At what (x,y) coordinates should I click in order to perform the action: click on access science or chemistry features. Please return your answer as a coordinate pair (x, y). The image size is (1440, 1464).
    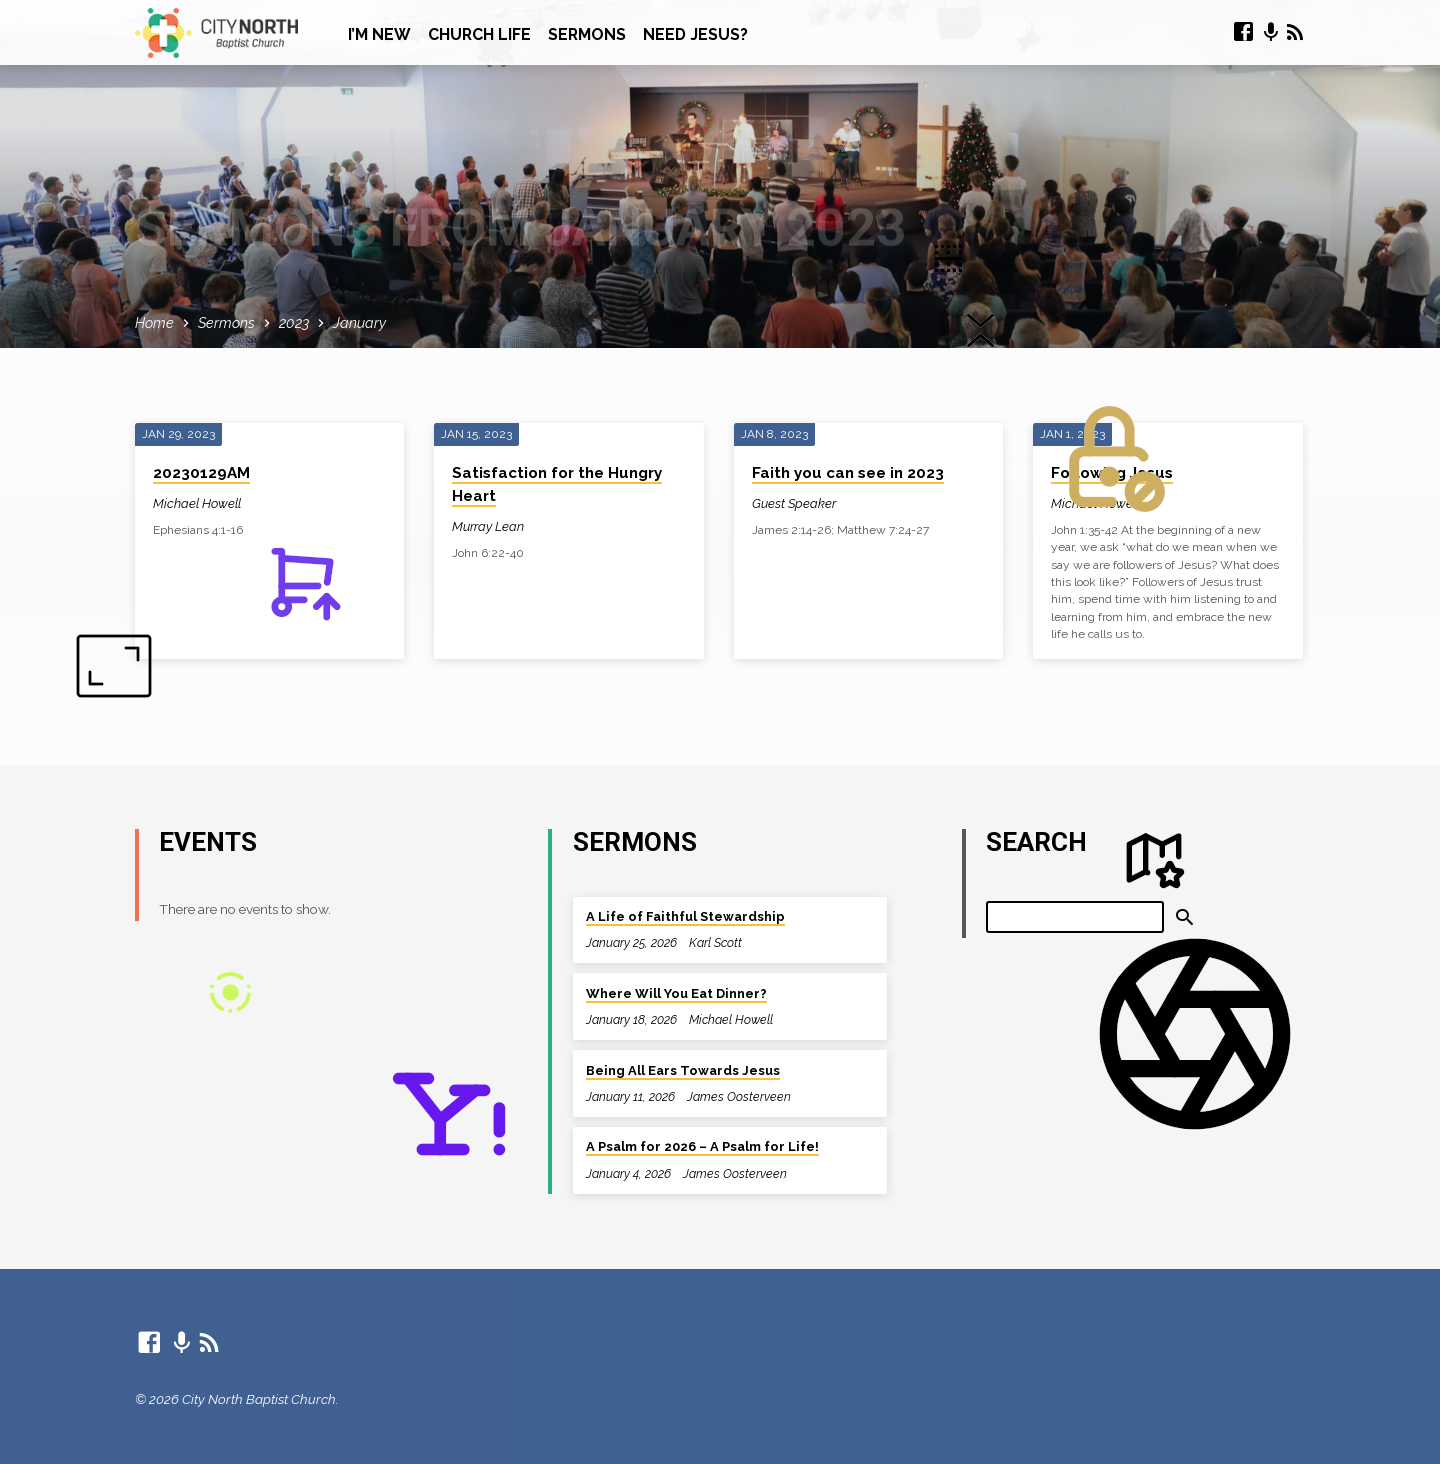
    Looking at the image, I should click on (230, 992).